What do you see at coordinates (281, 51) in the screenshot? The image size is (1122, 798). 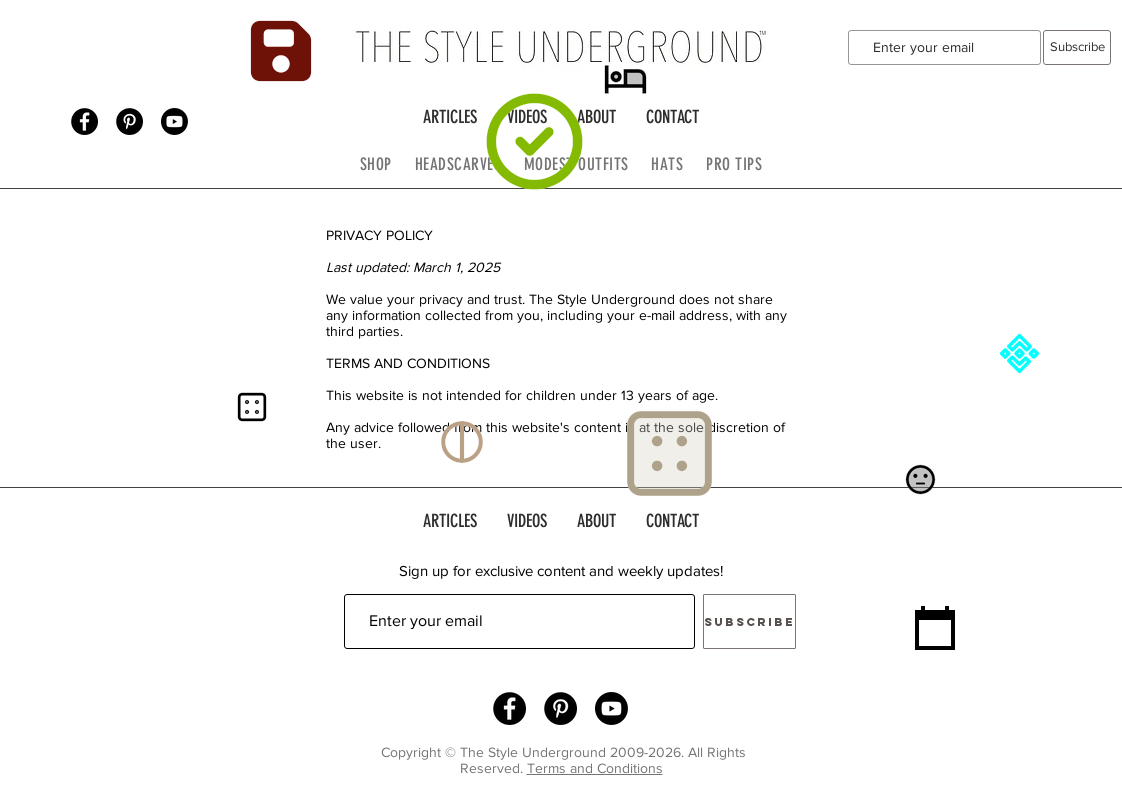 I see `save current file or document` at bounding box center [281, 51].